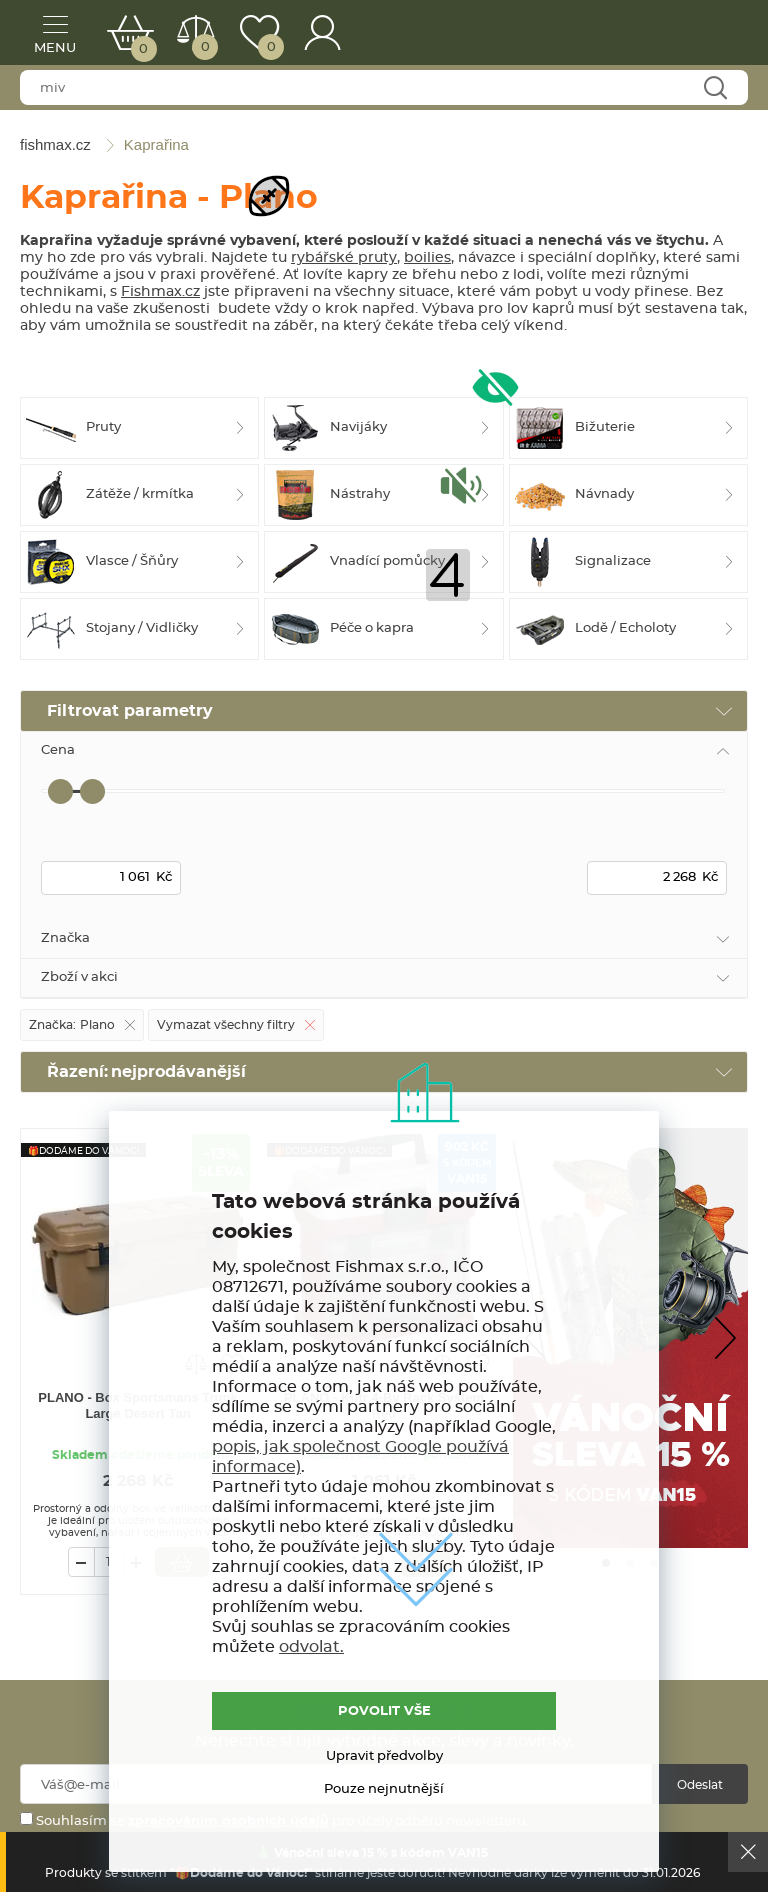 Image resolution: width=768 pixels, height=1892 pixels. I want to click on mute audio or sound, so click(460, 485).